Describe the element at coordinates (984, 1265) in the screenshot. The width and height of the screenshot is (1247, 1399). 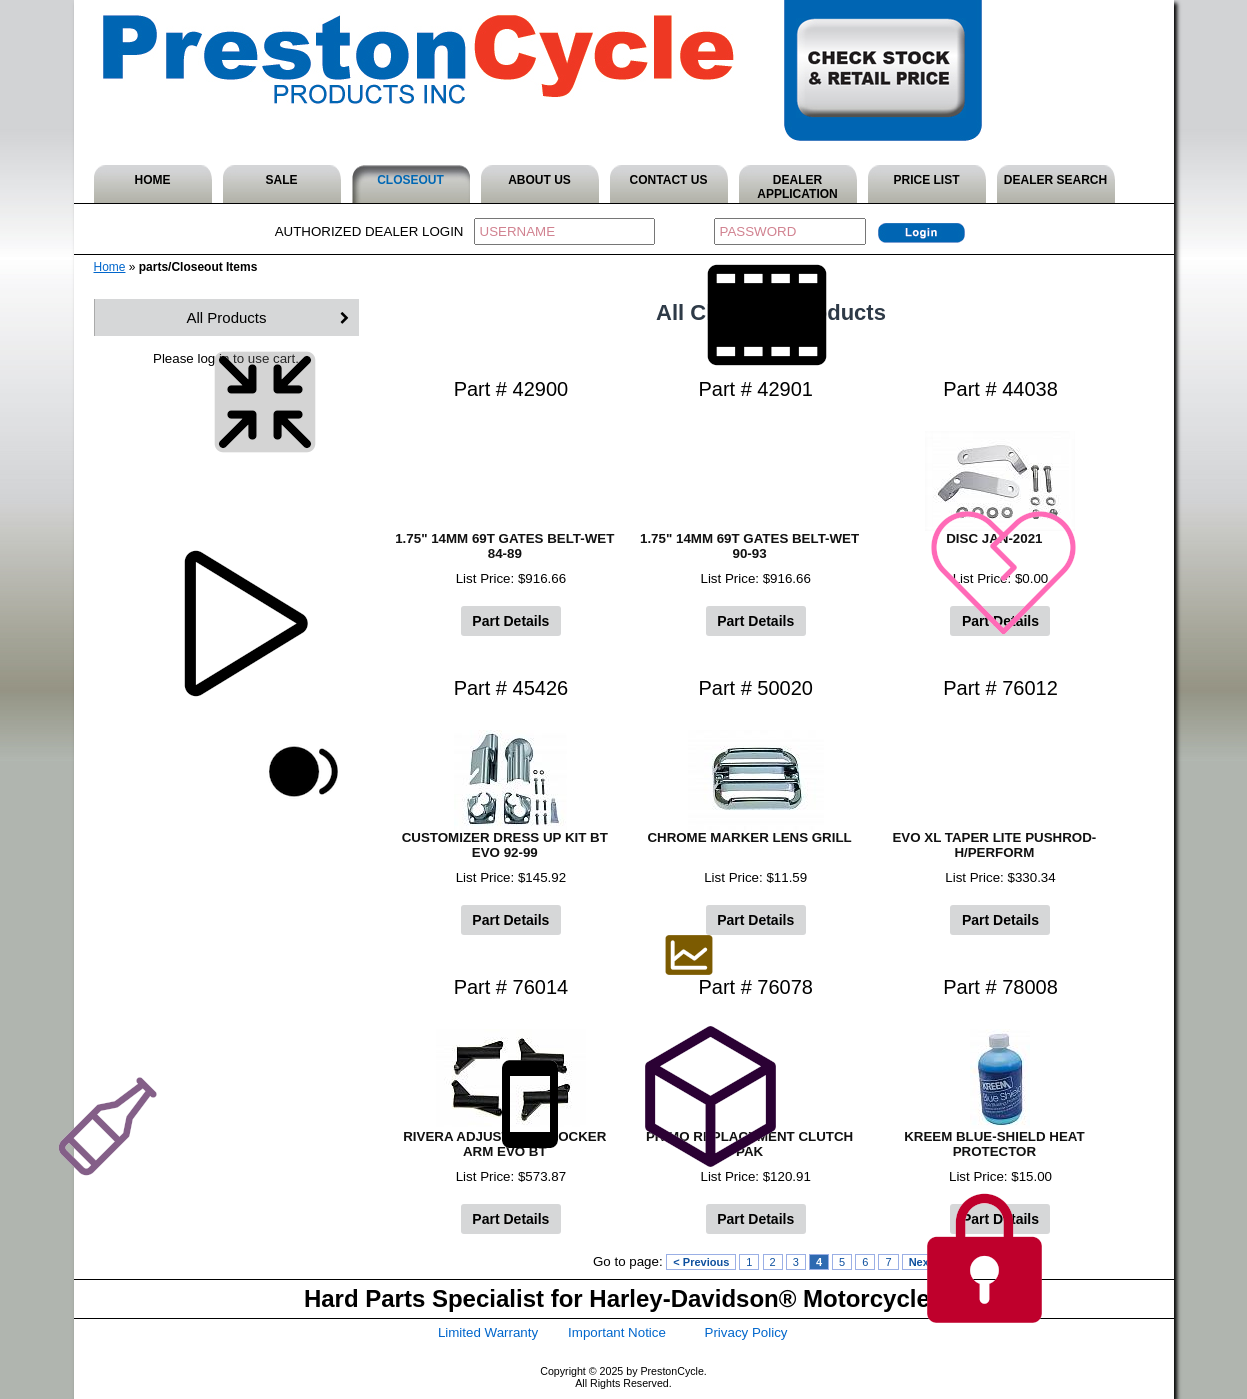
I see `access secure or encrypted content` at that location.